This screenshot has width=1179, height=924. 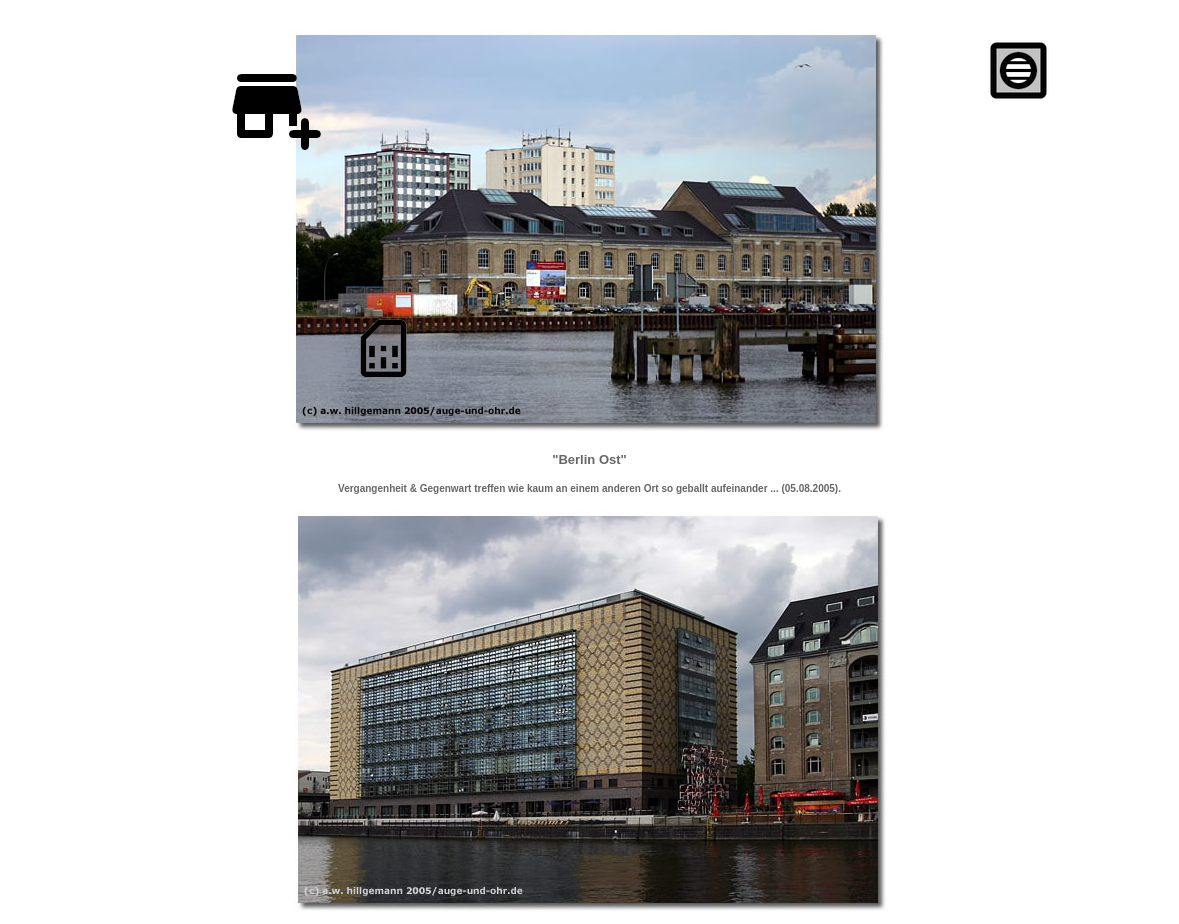 I want to click on view sim card information, so click(x=383, y=348).